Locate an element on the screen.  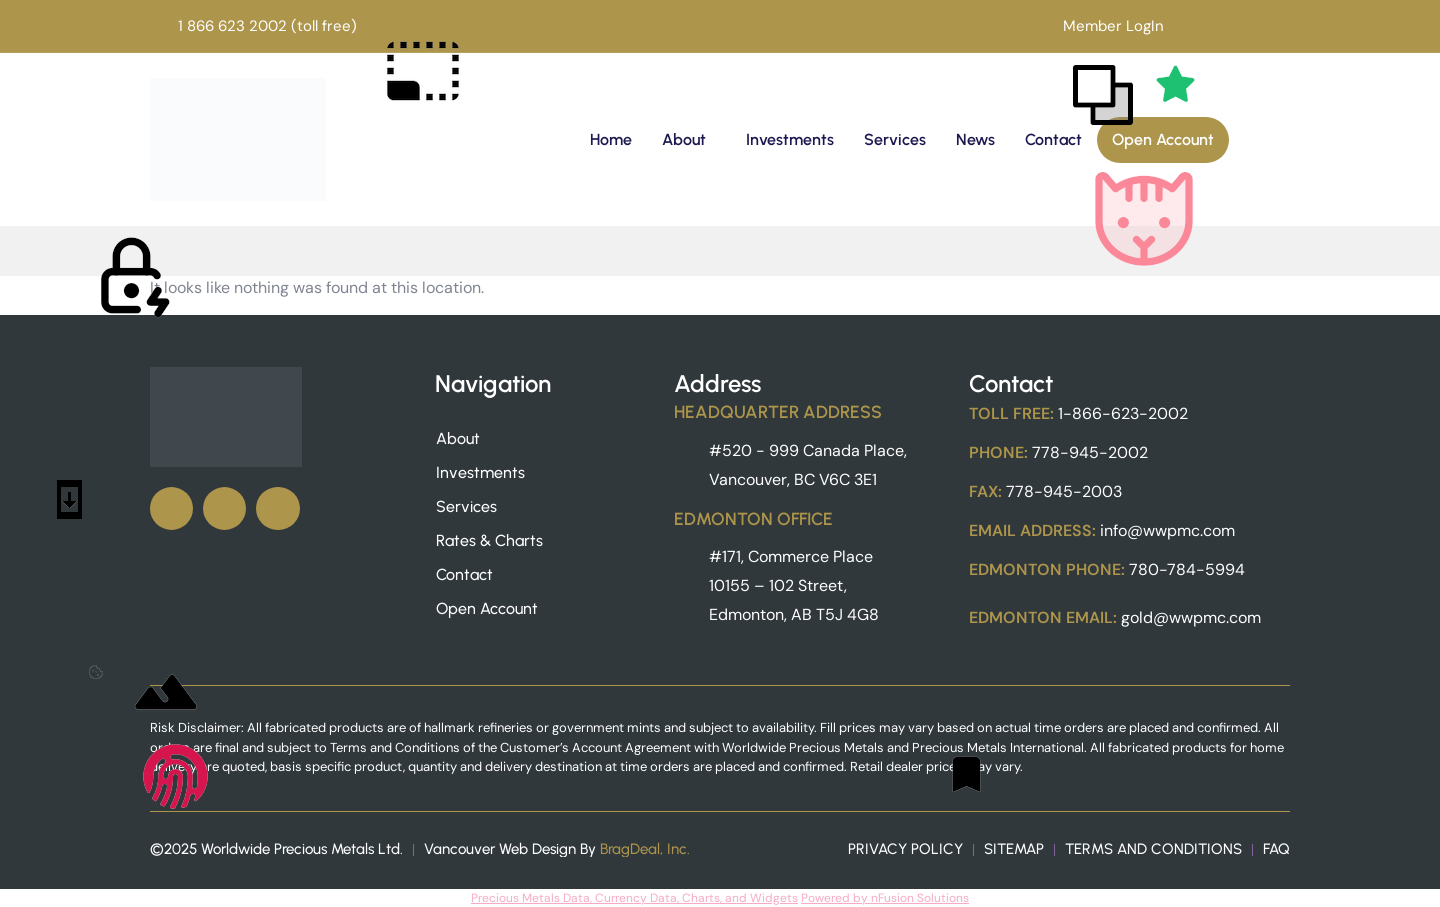
manage cookie preferences and privacy settings is located at coordinates (96, 672).